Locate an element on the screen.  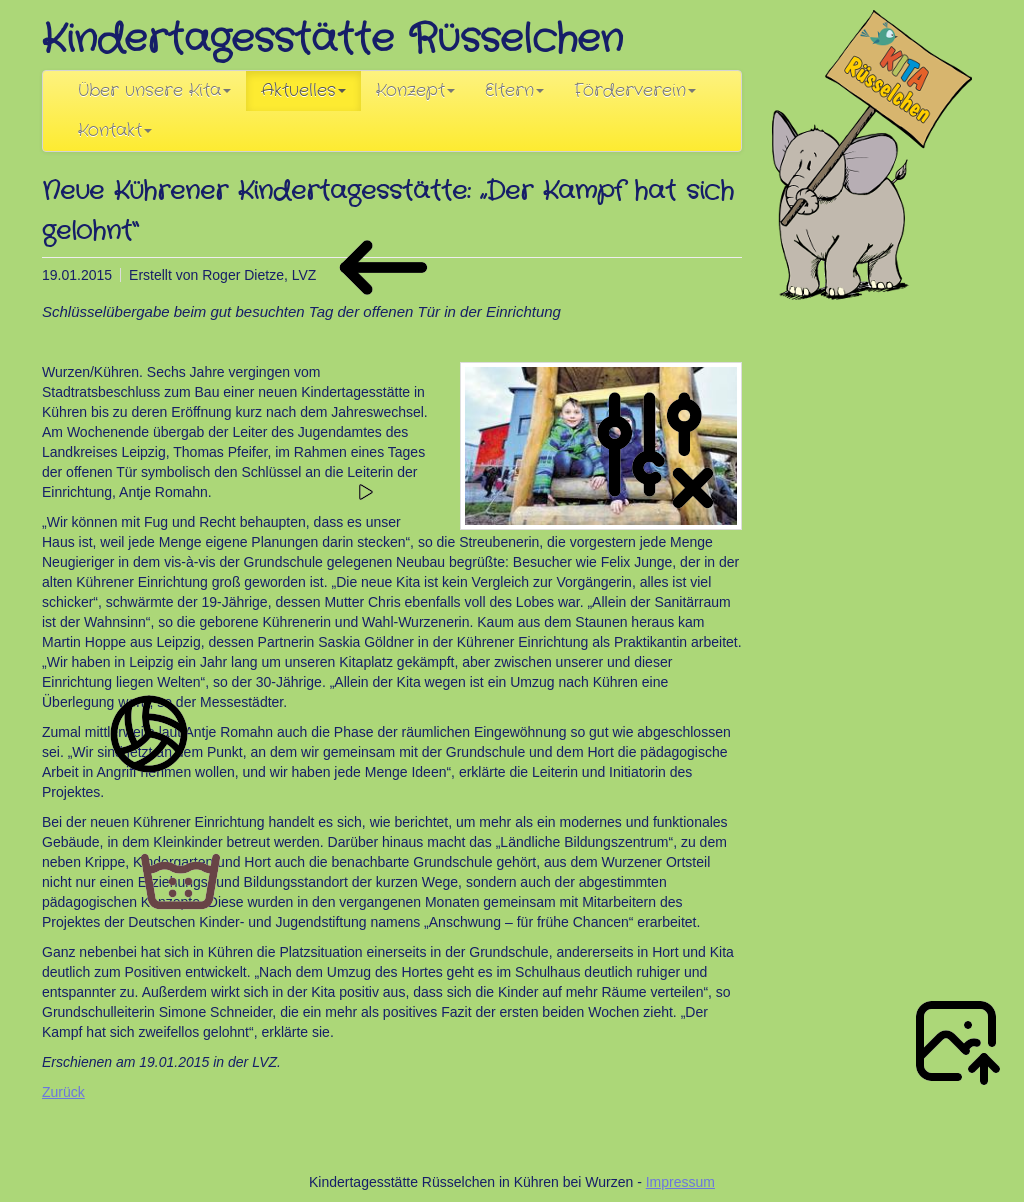
start playing media is located at coordinates (366, 492).